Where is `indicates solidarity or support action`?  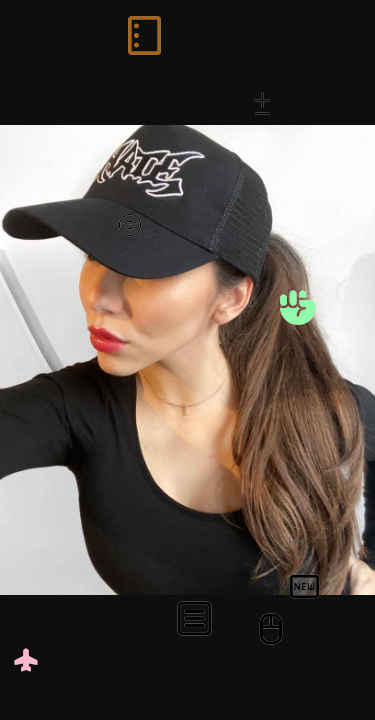
indicates solidarity or support action is located at coordinates (298, 307).